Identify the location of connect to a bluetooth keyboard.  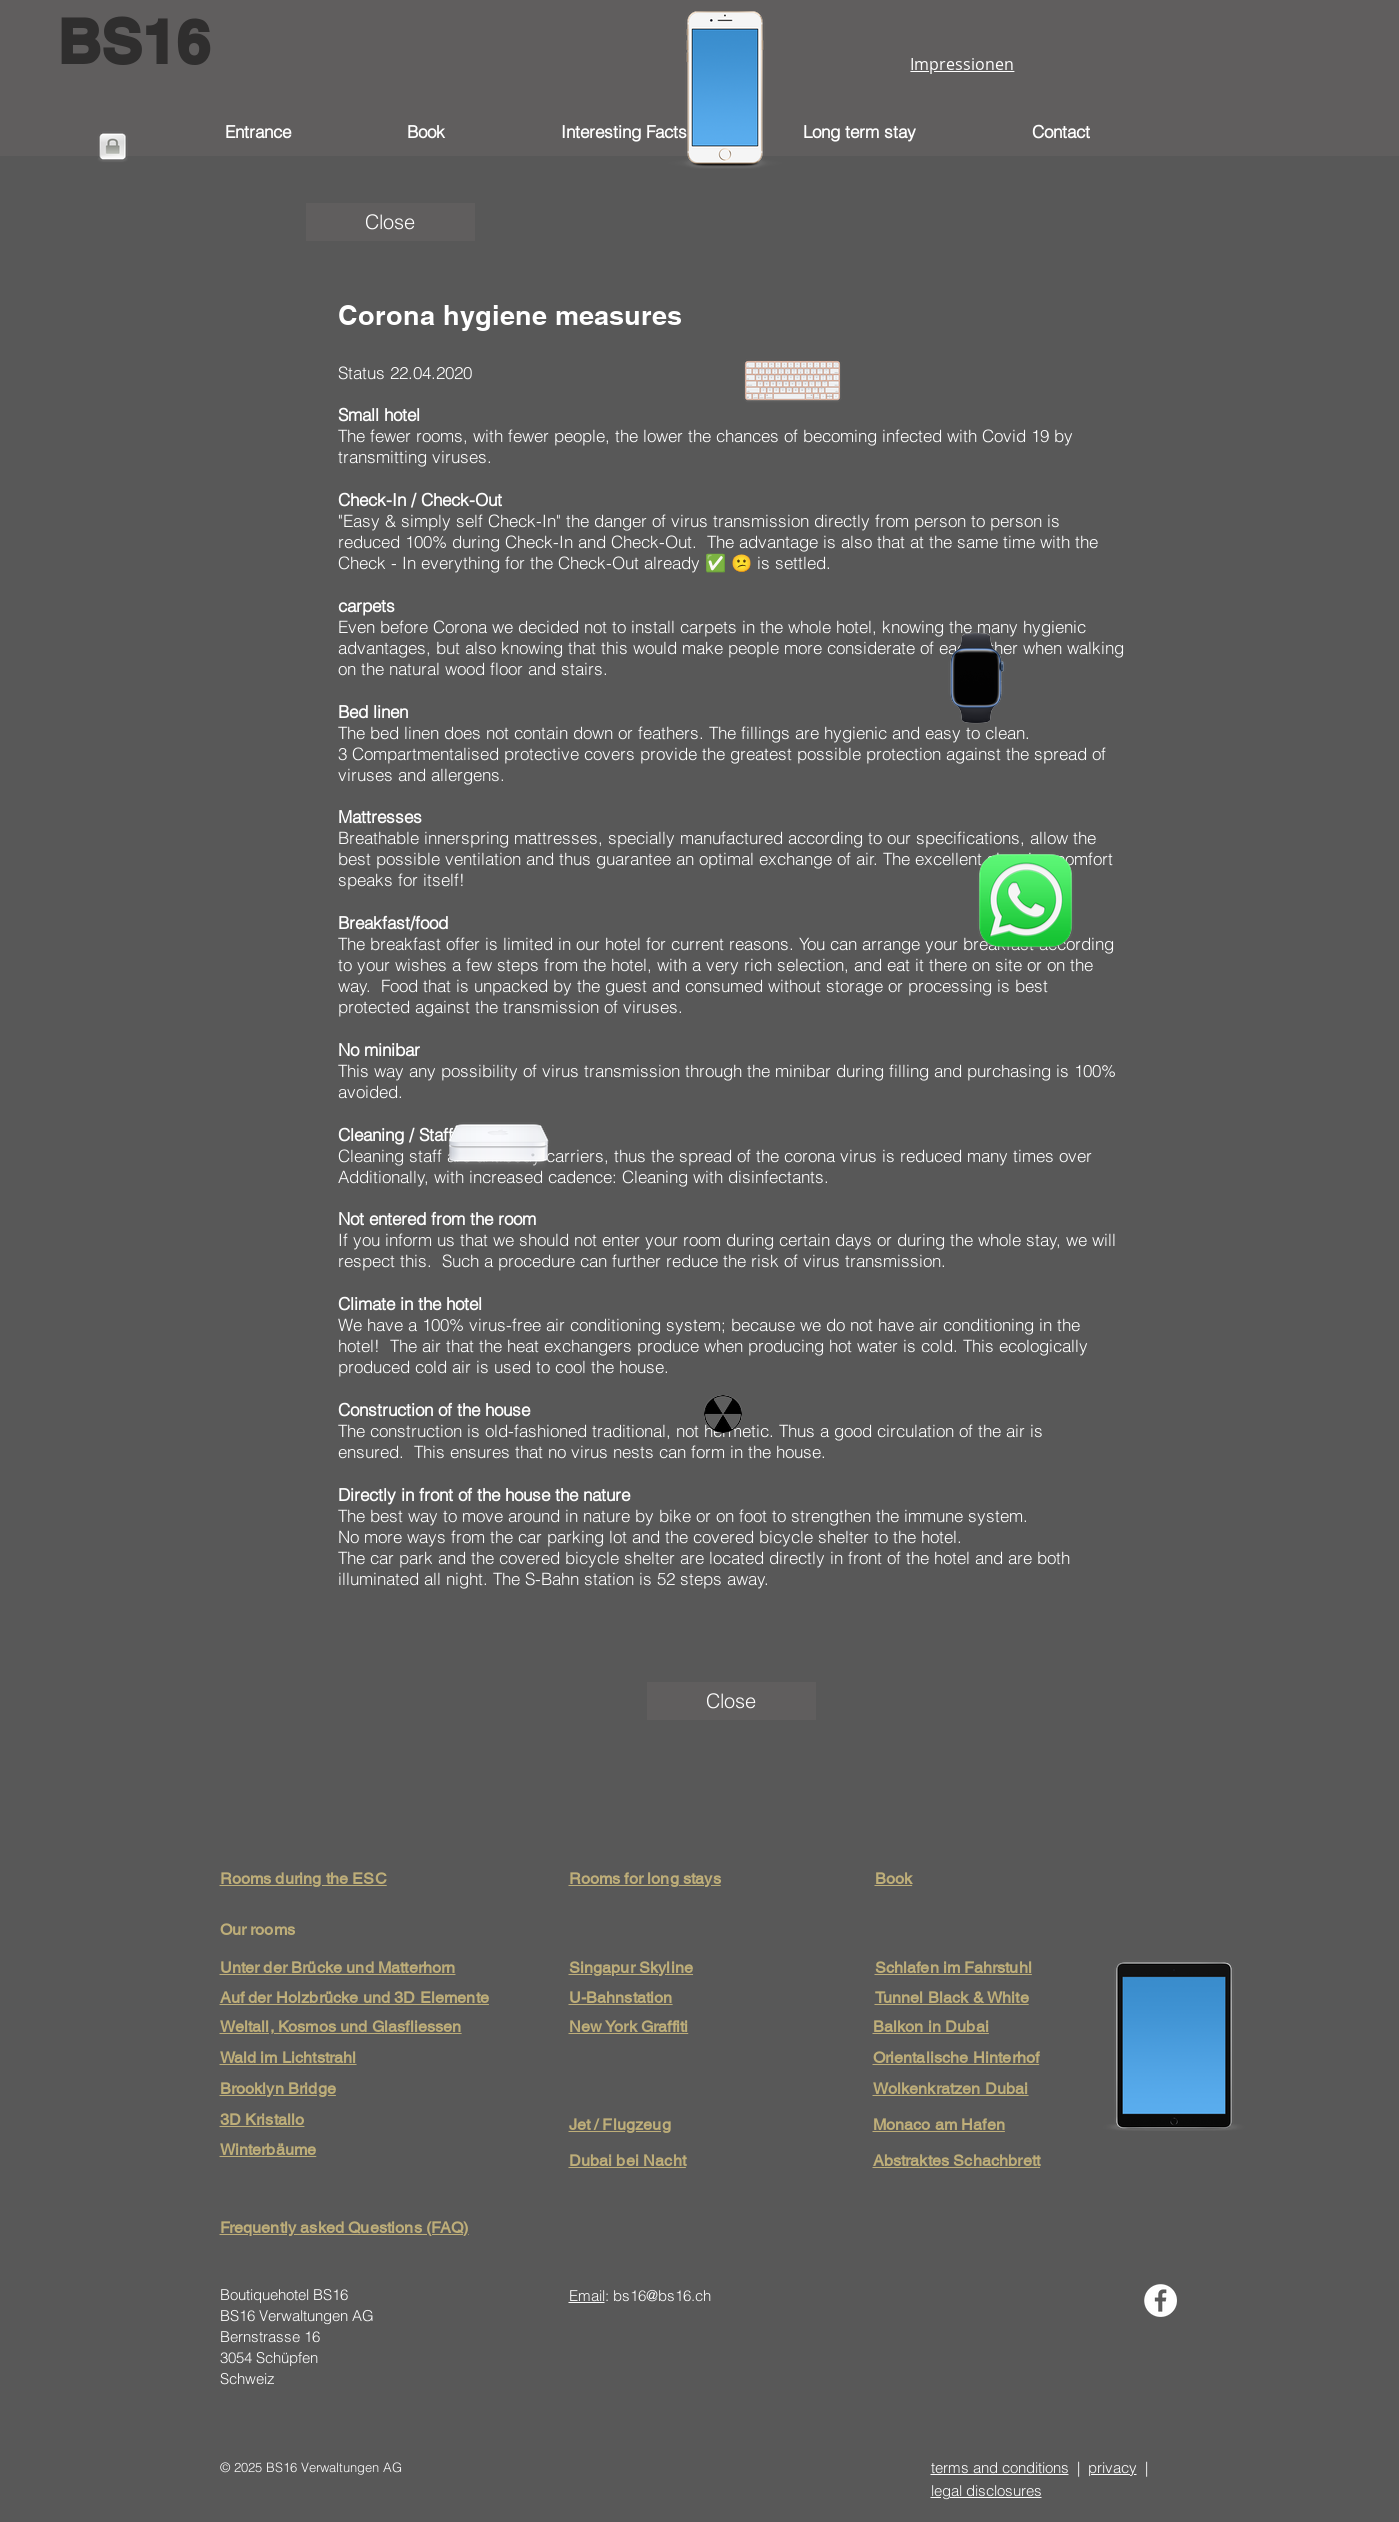
(792, 380).